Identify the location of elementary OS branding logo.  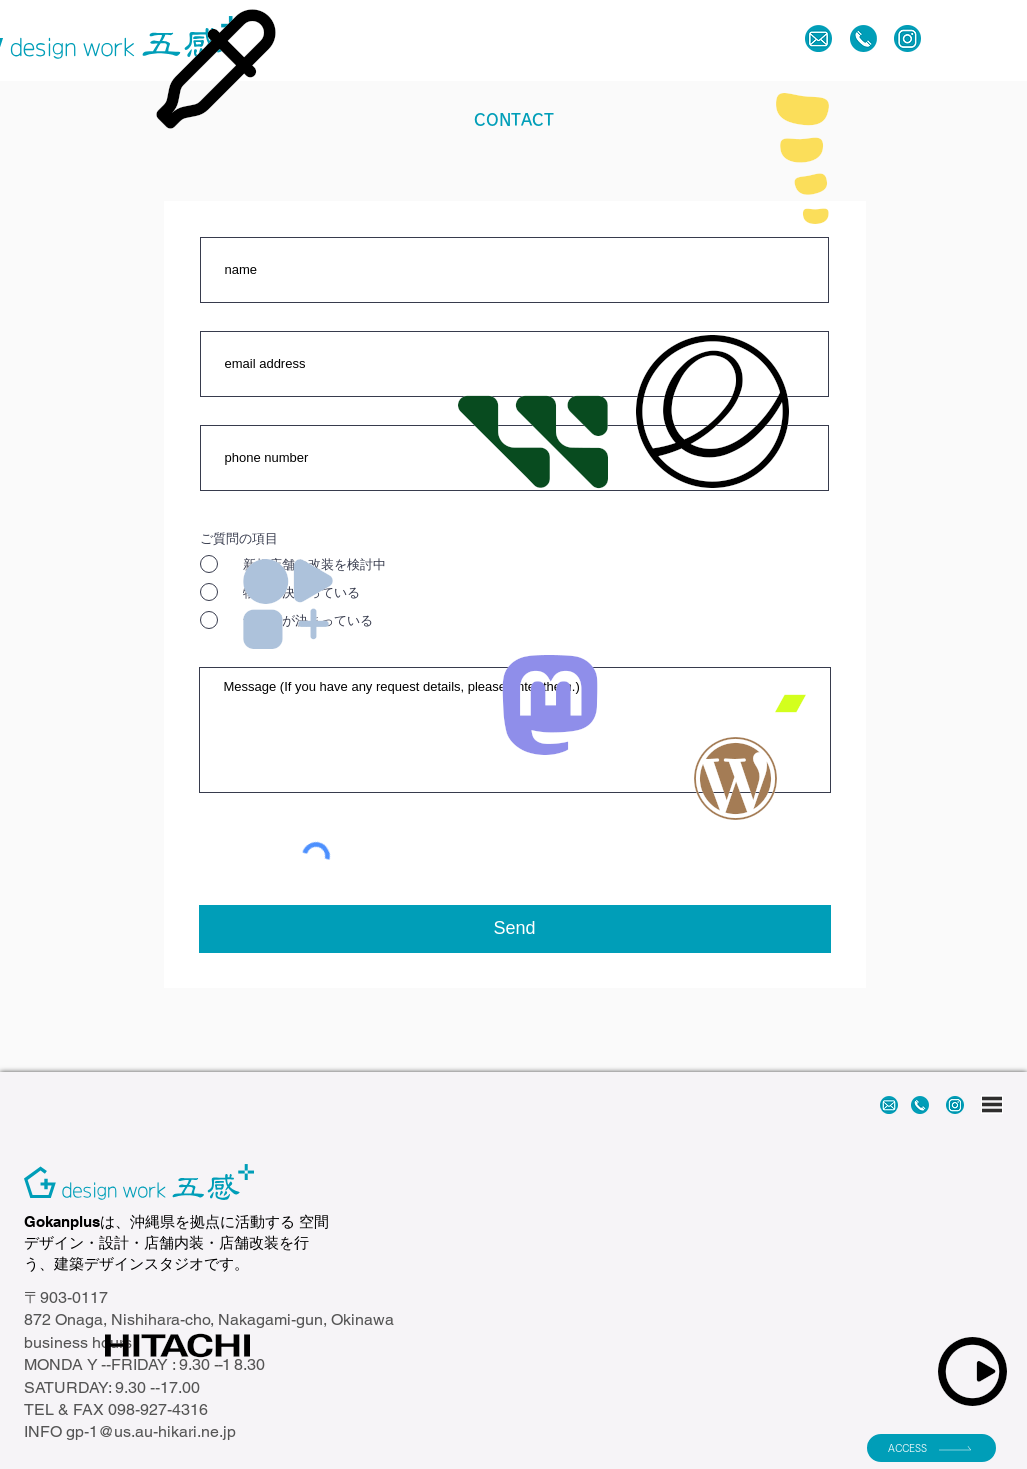
(712, 411).